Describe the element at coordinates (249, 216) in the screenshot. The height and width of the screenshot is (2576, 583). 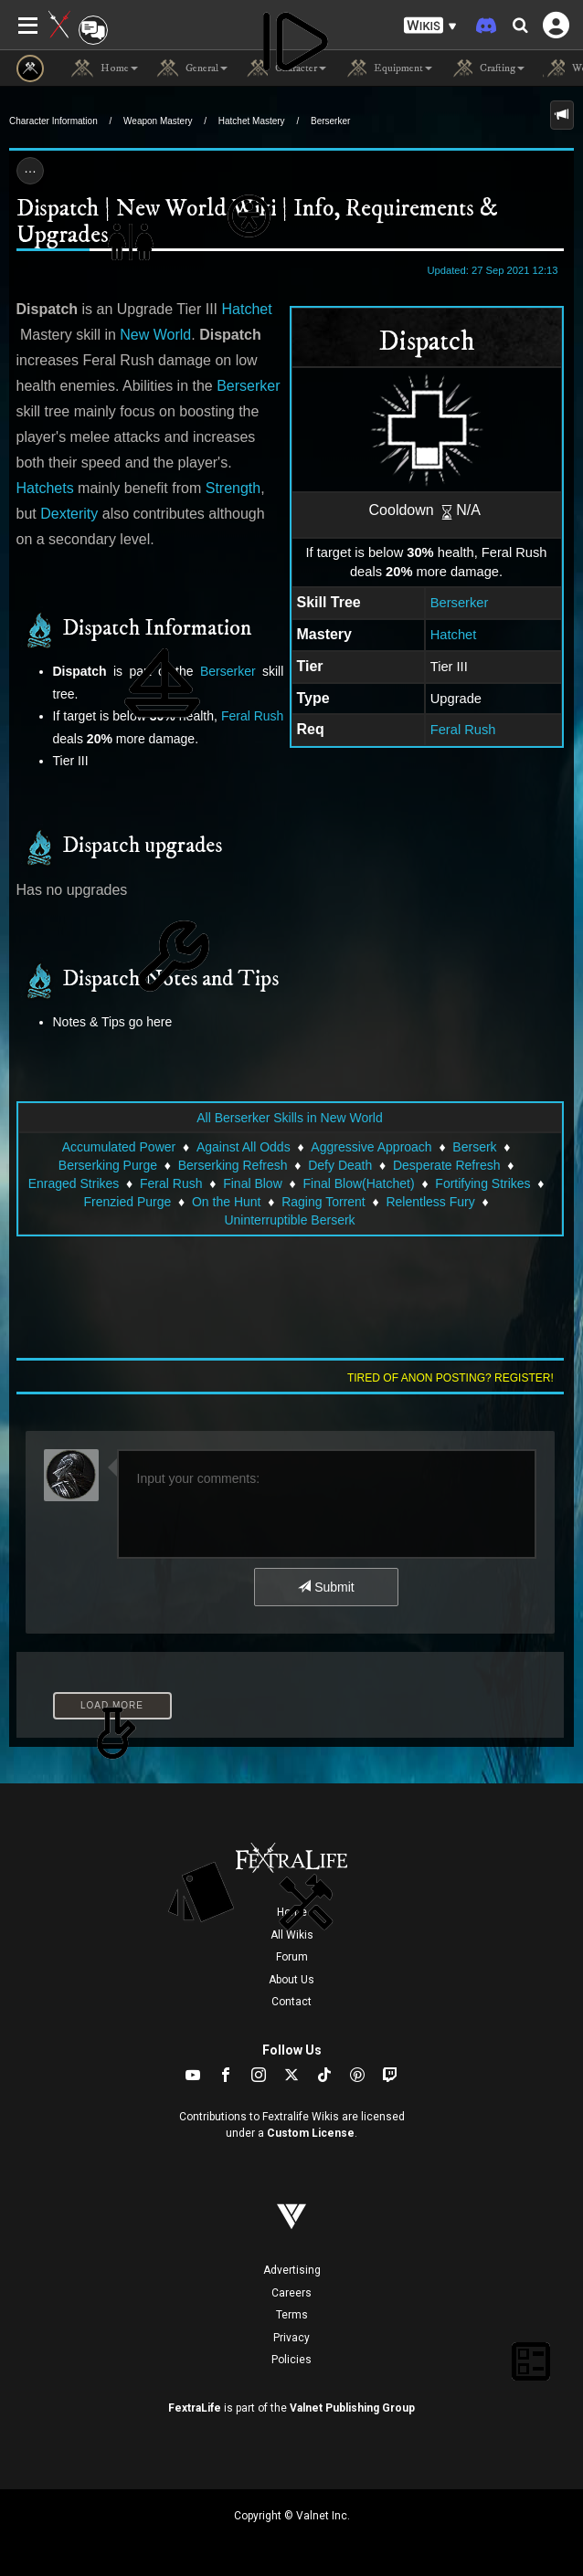
I see `view user profile` at that location.